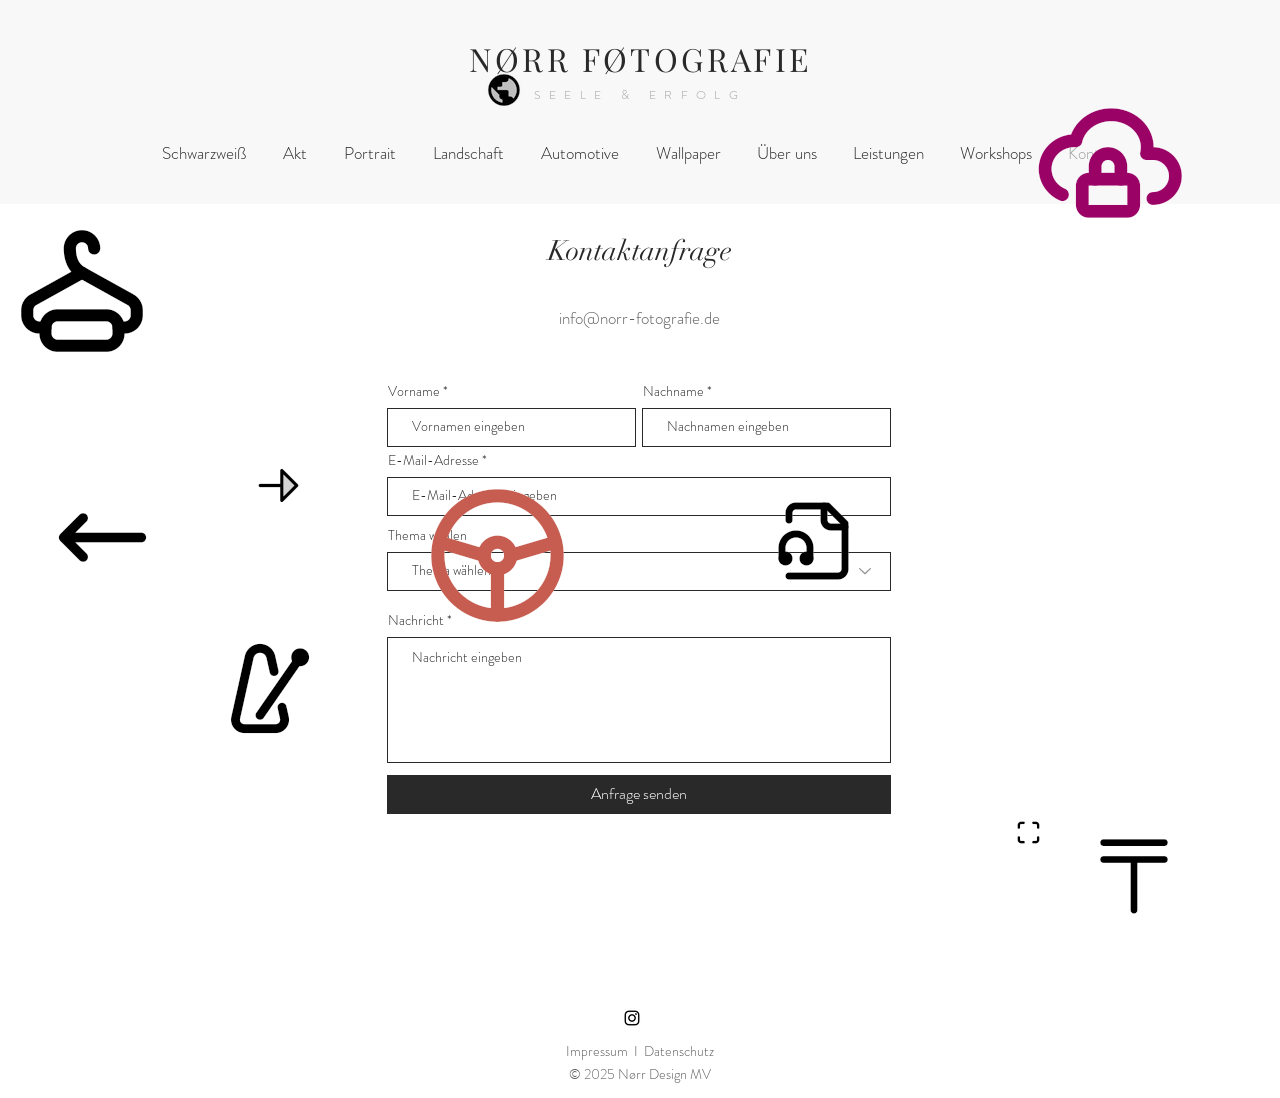 The width and height of the screenshot is (1280, 1098). Describe the element at coordinates (1108, 160) in the screenshot. I see `secure cloud storage` at that location.